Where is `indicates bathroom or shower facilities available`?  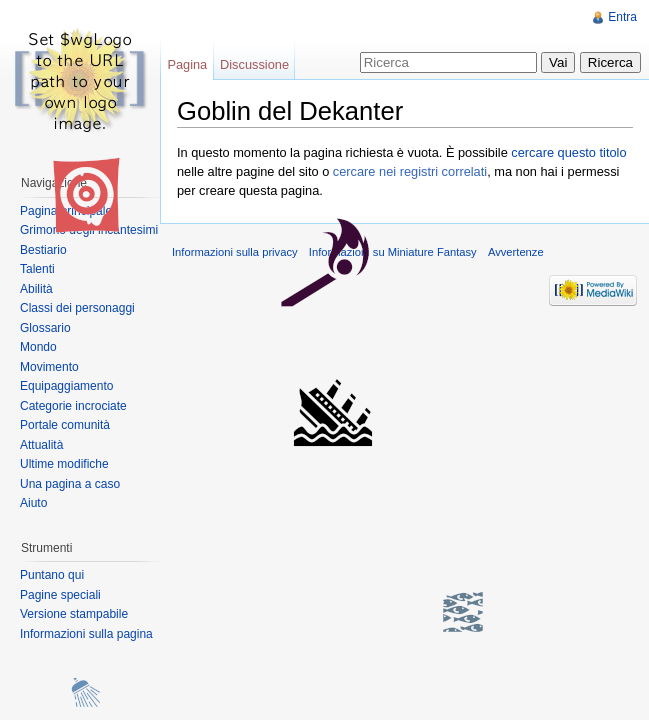 indicates bathroom or shower facilities available is located at coordinates (85, 692).